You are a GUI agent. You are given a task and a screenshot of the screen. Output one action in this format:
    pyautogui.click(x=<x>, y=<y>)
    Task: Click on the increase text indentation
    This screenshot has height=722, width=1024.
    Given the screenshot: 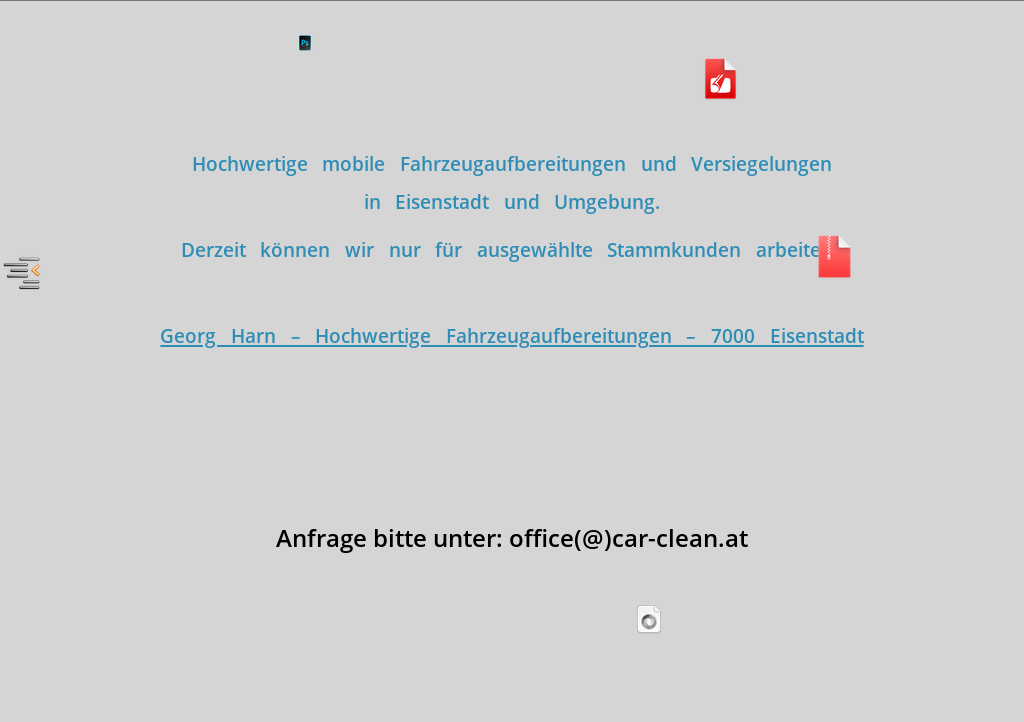 What is the action you would take?
    pyautogui.click(x=21, y=274)
    